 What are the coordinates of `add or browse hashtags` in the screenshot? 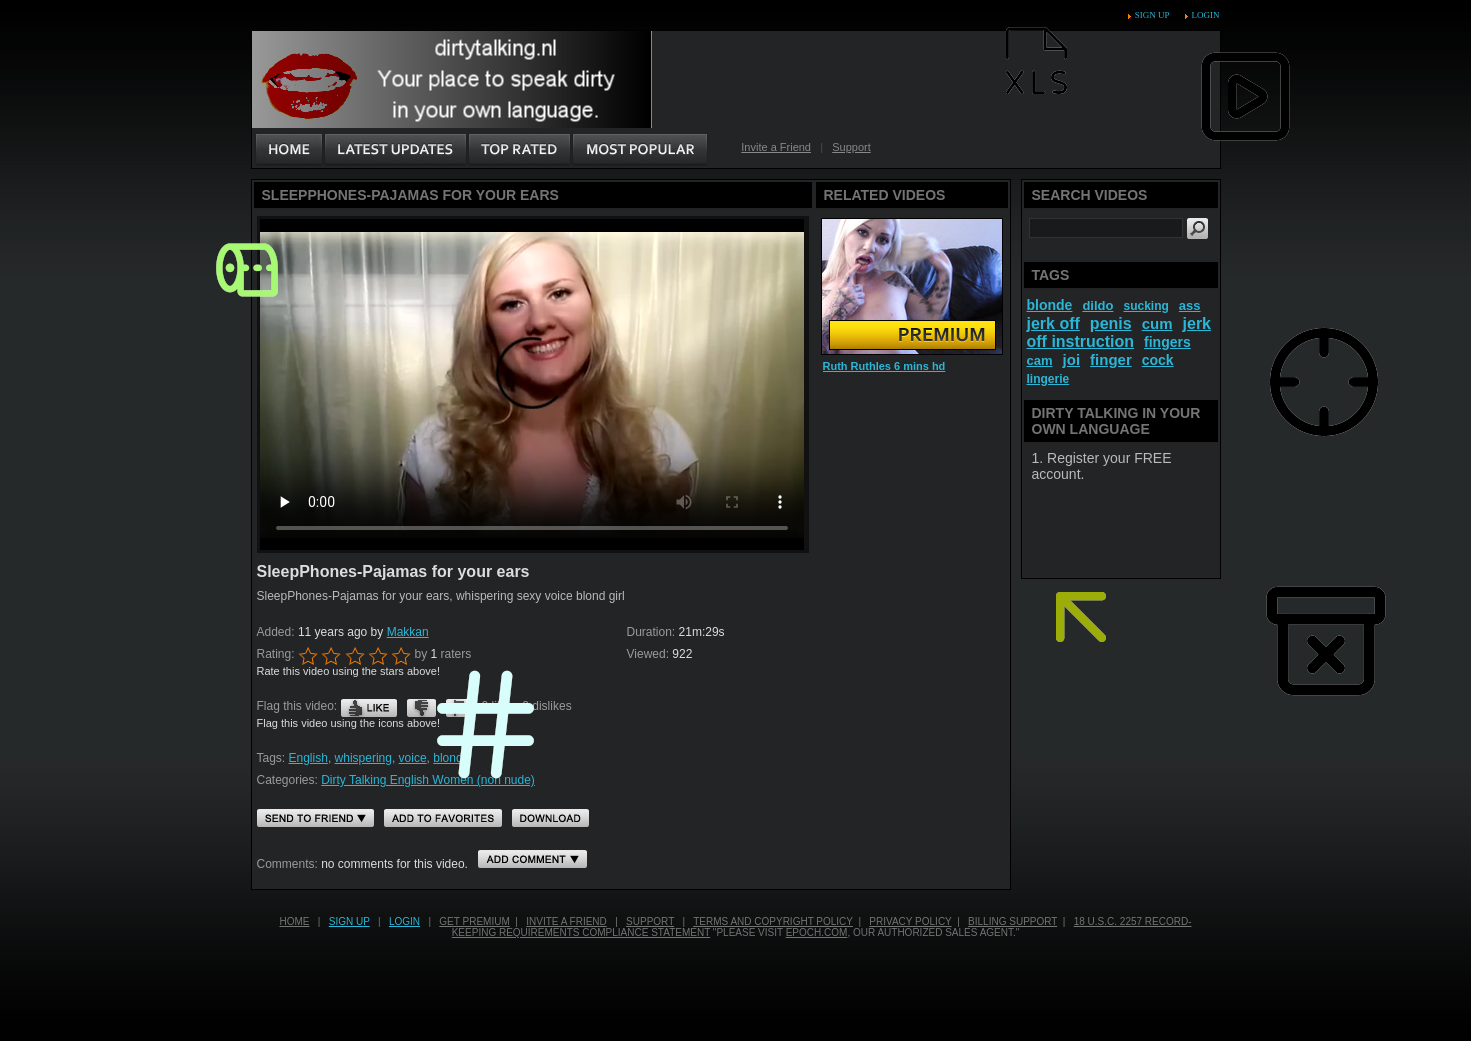 It's located at (485, 724).